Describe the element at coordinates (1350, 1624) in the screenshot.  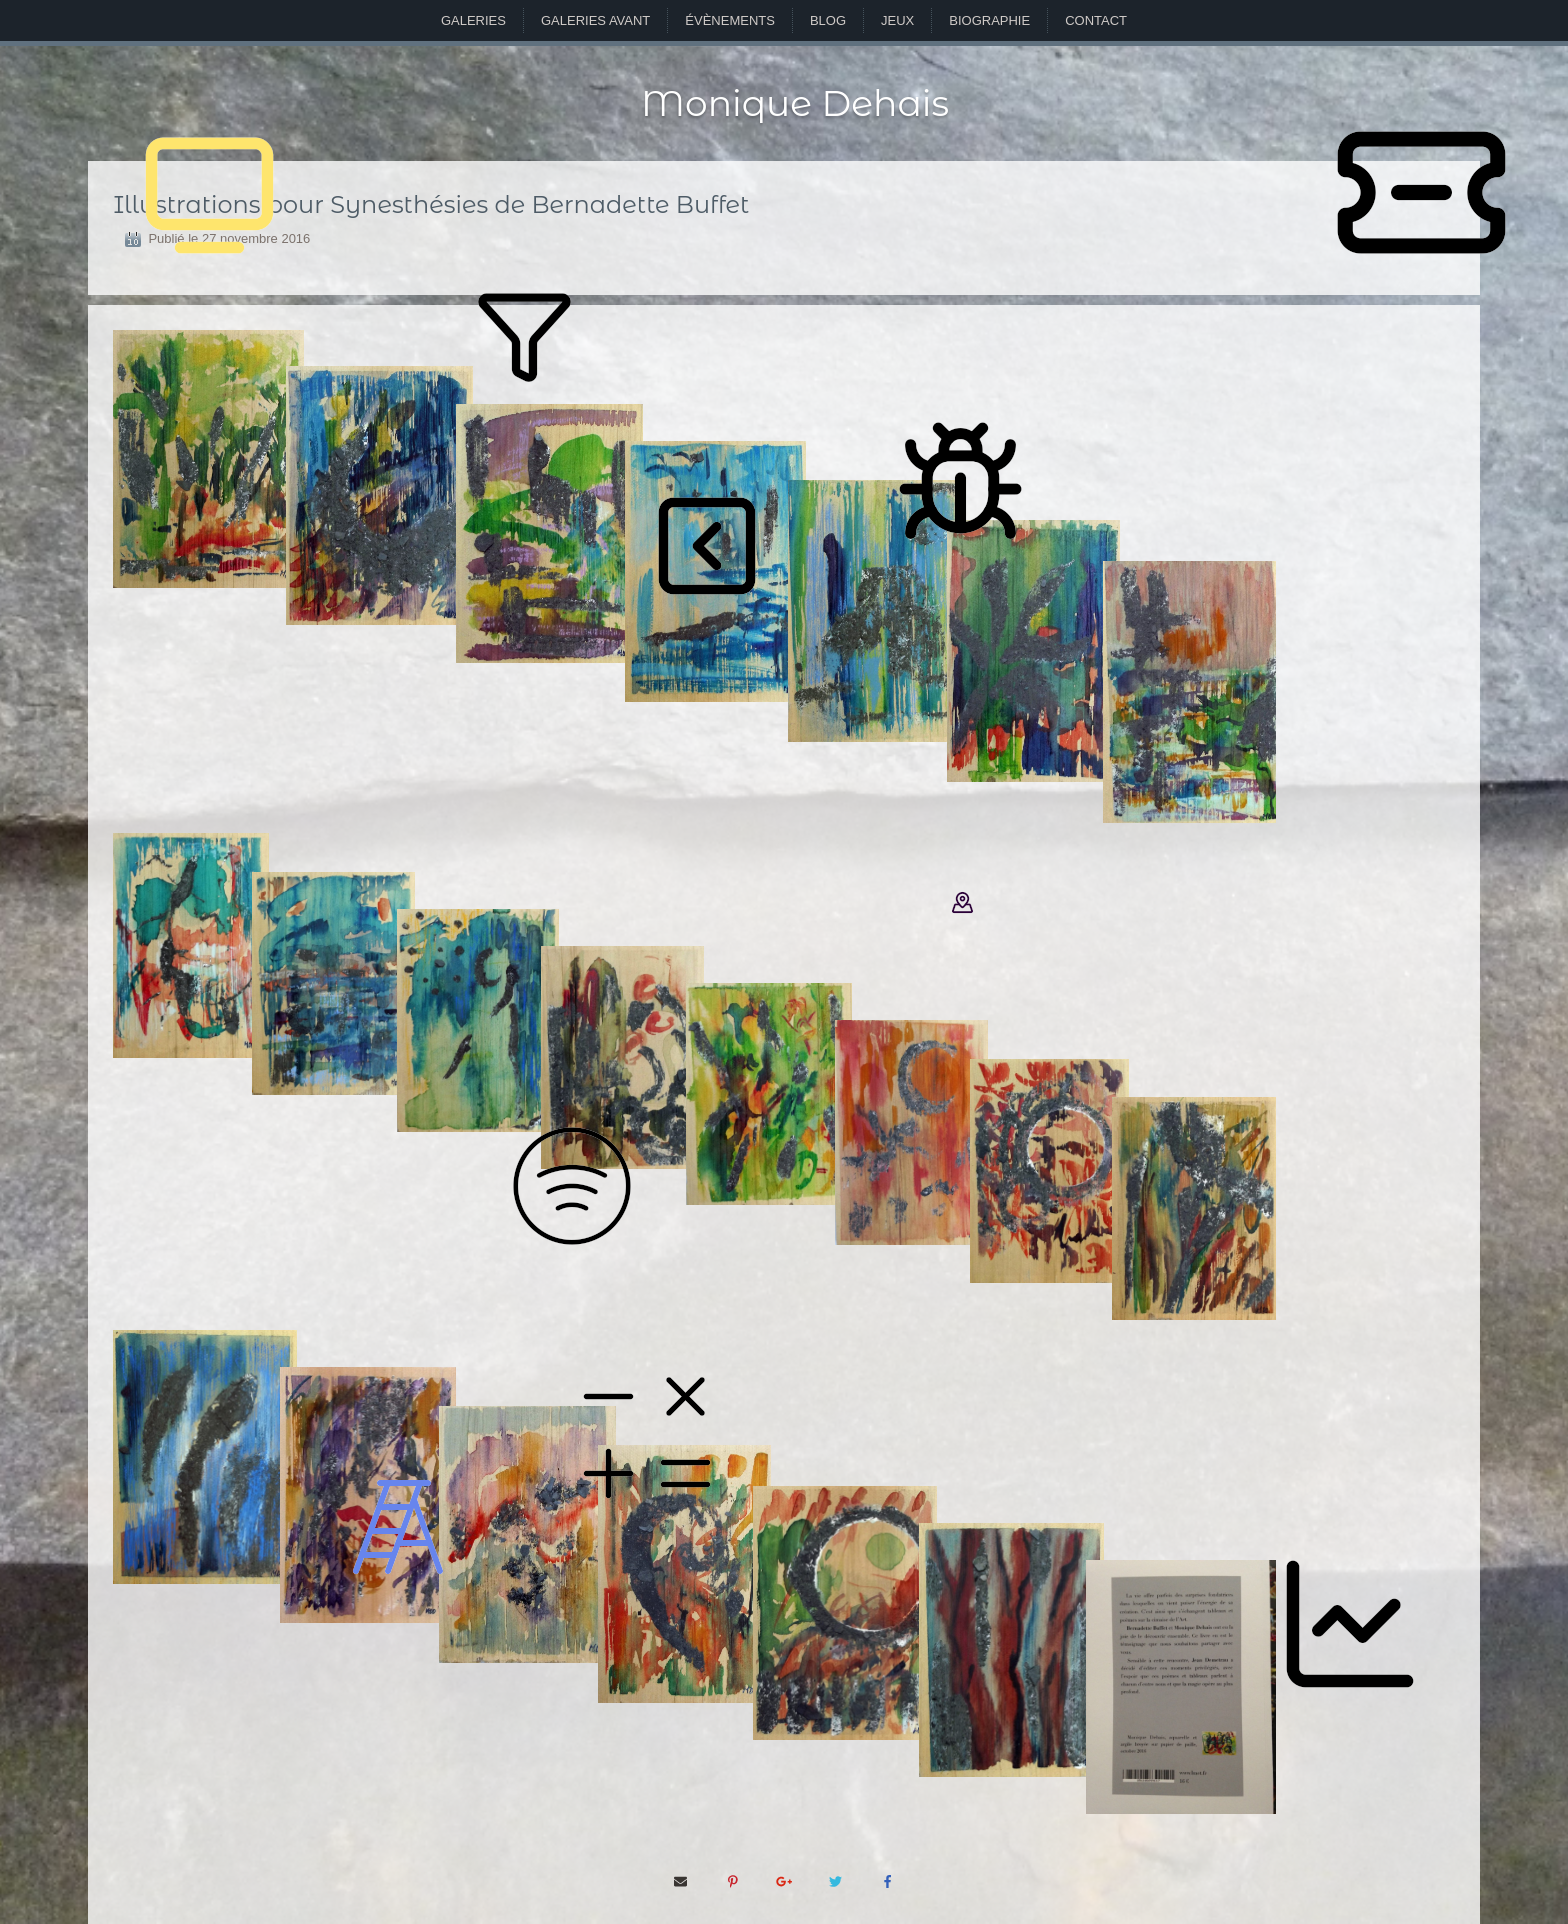
I see `view analytics and trends` at that location.